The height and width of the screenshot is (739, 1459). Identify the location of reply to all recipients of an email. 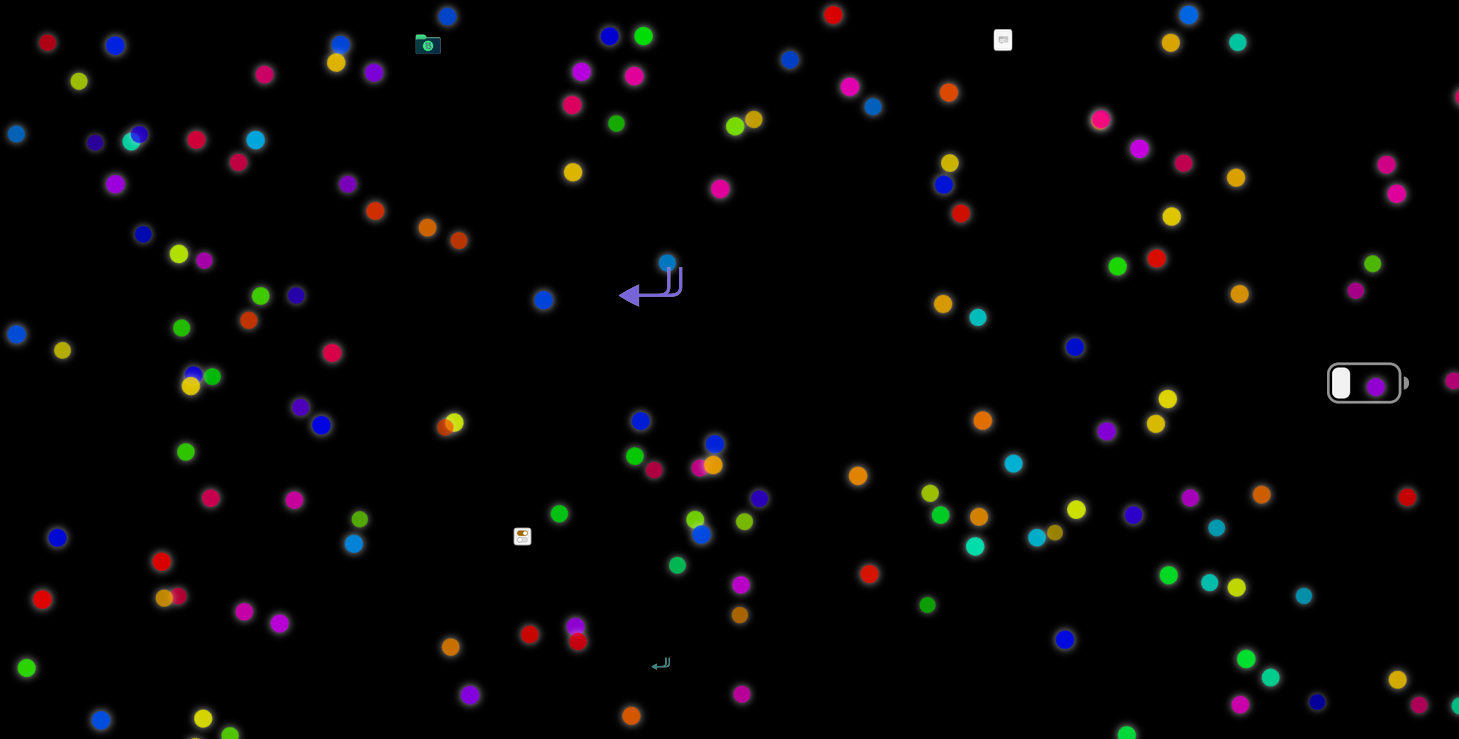
(649, 286).